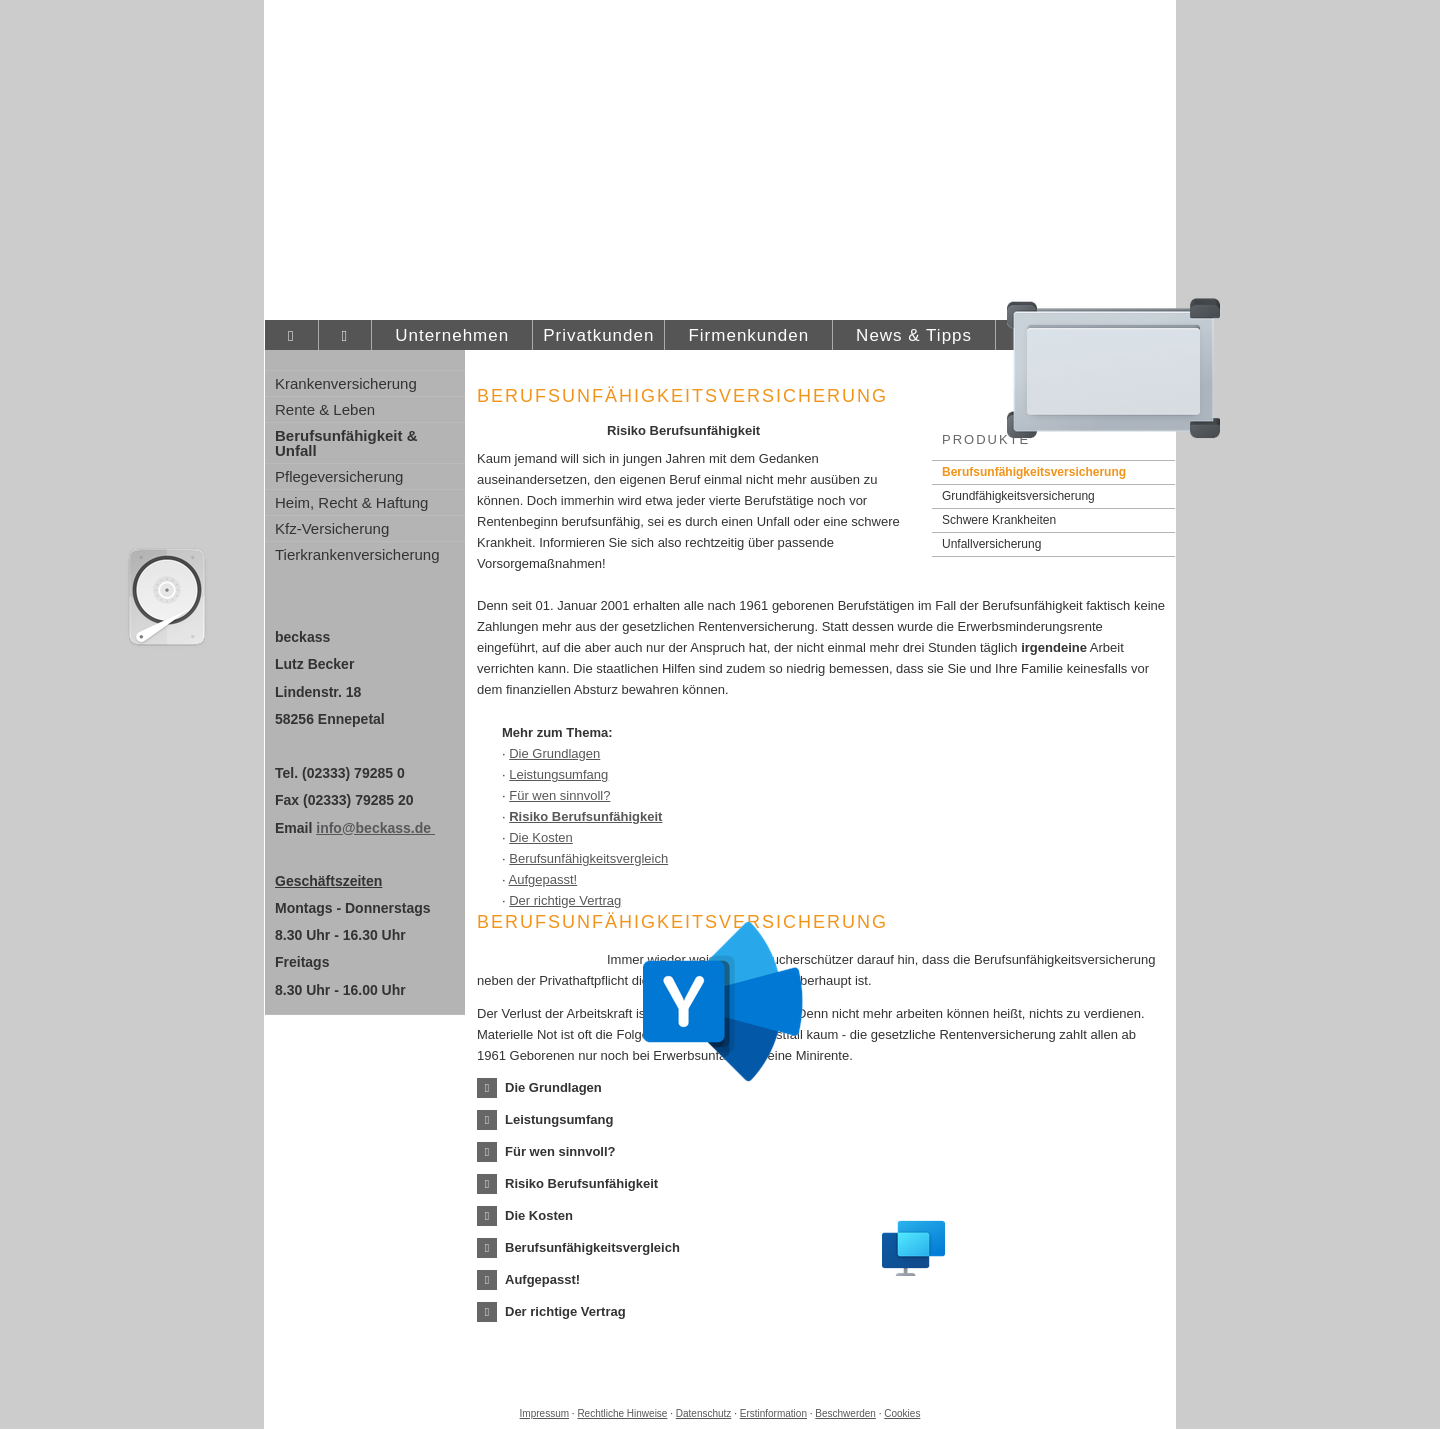 This screenshot has height=1429, width=1440. What do you see at coordinates (167, 597) in the screenshot?
I see `open disk management utility` at bounding box center [167, 597].